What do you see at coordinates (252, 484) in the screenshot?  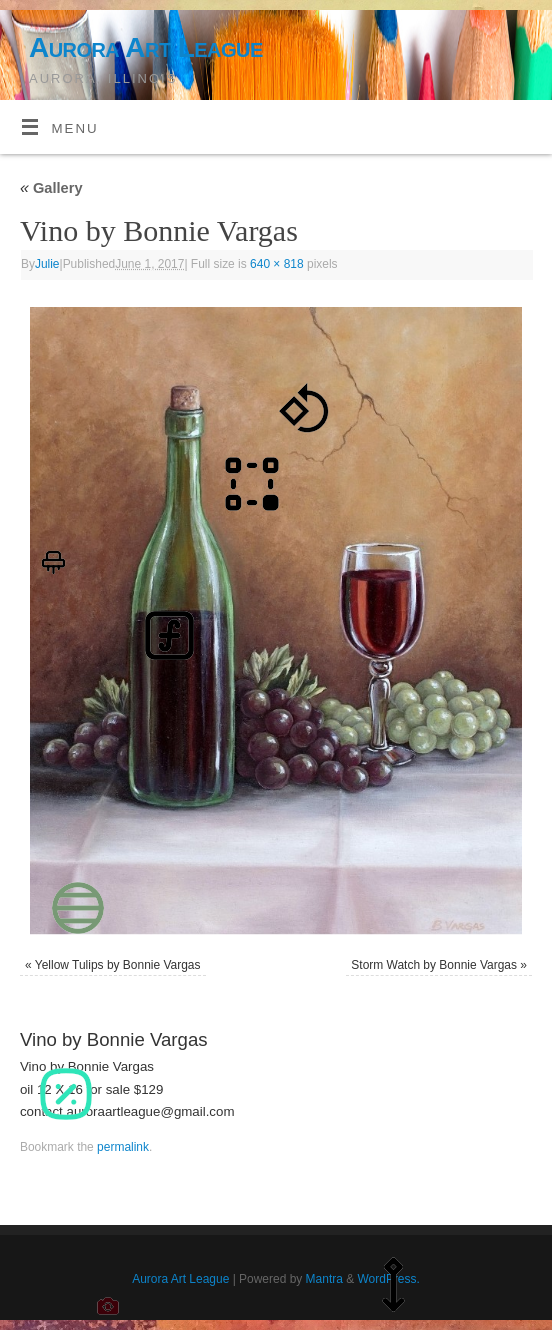 I see `set transform anchor to bottom-right corner` at bounding box center [252, 484].